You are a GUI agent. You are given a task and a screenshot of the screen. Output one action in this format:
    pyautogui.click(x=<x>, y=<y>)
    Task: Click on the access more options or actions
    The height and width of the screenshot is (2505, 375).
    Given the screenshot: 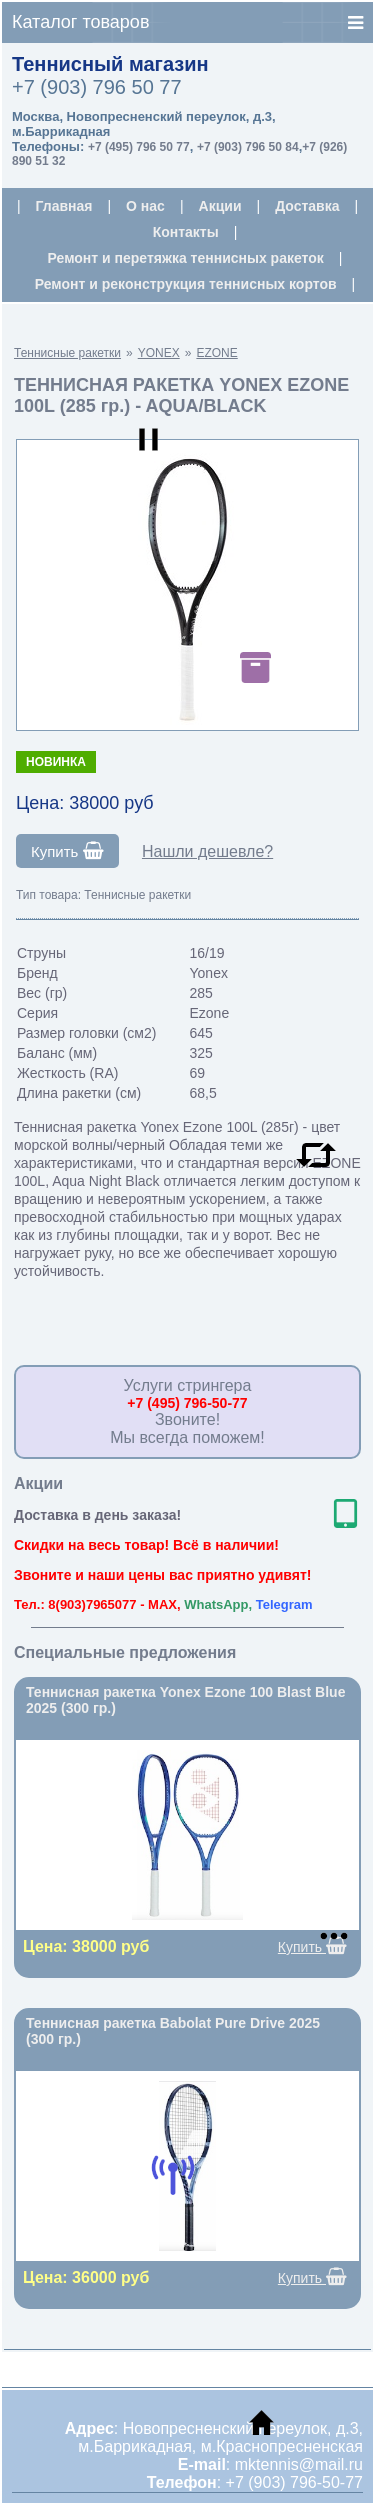 What is the action you would take?
    pyautogui.click(x=334, y=1936)
    